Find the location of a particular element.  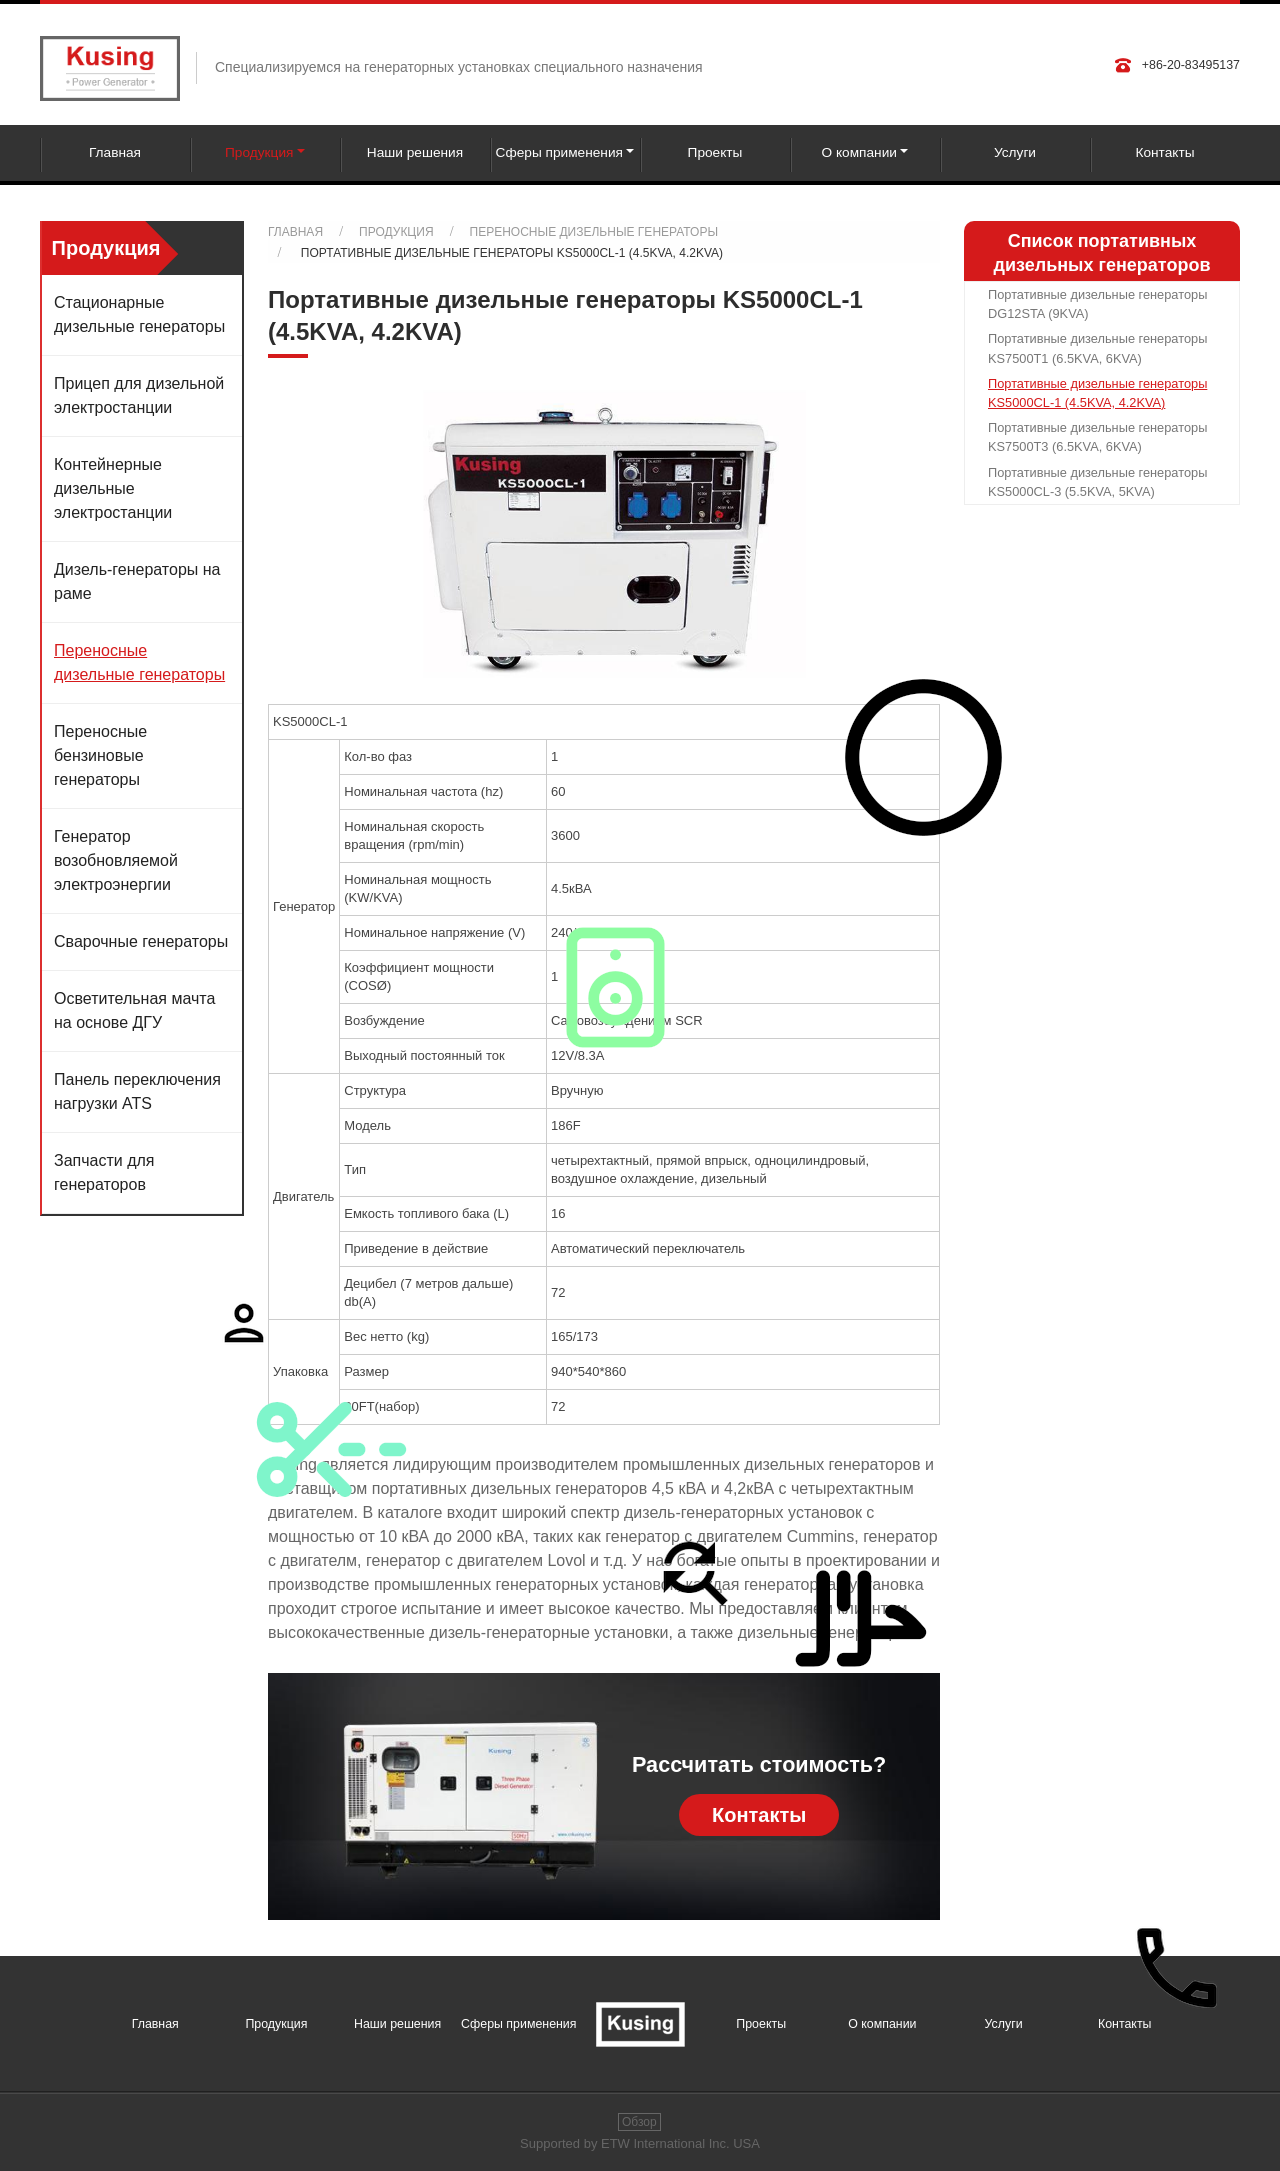

find and replace text or content is located at coordinates (693, 1571).